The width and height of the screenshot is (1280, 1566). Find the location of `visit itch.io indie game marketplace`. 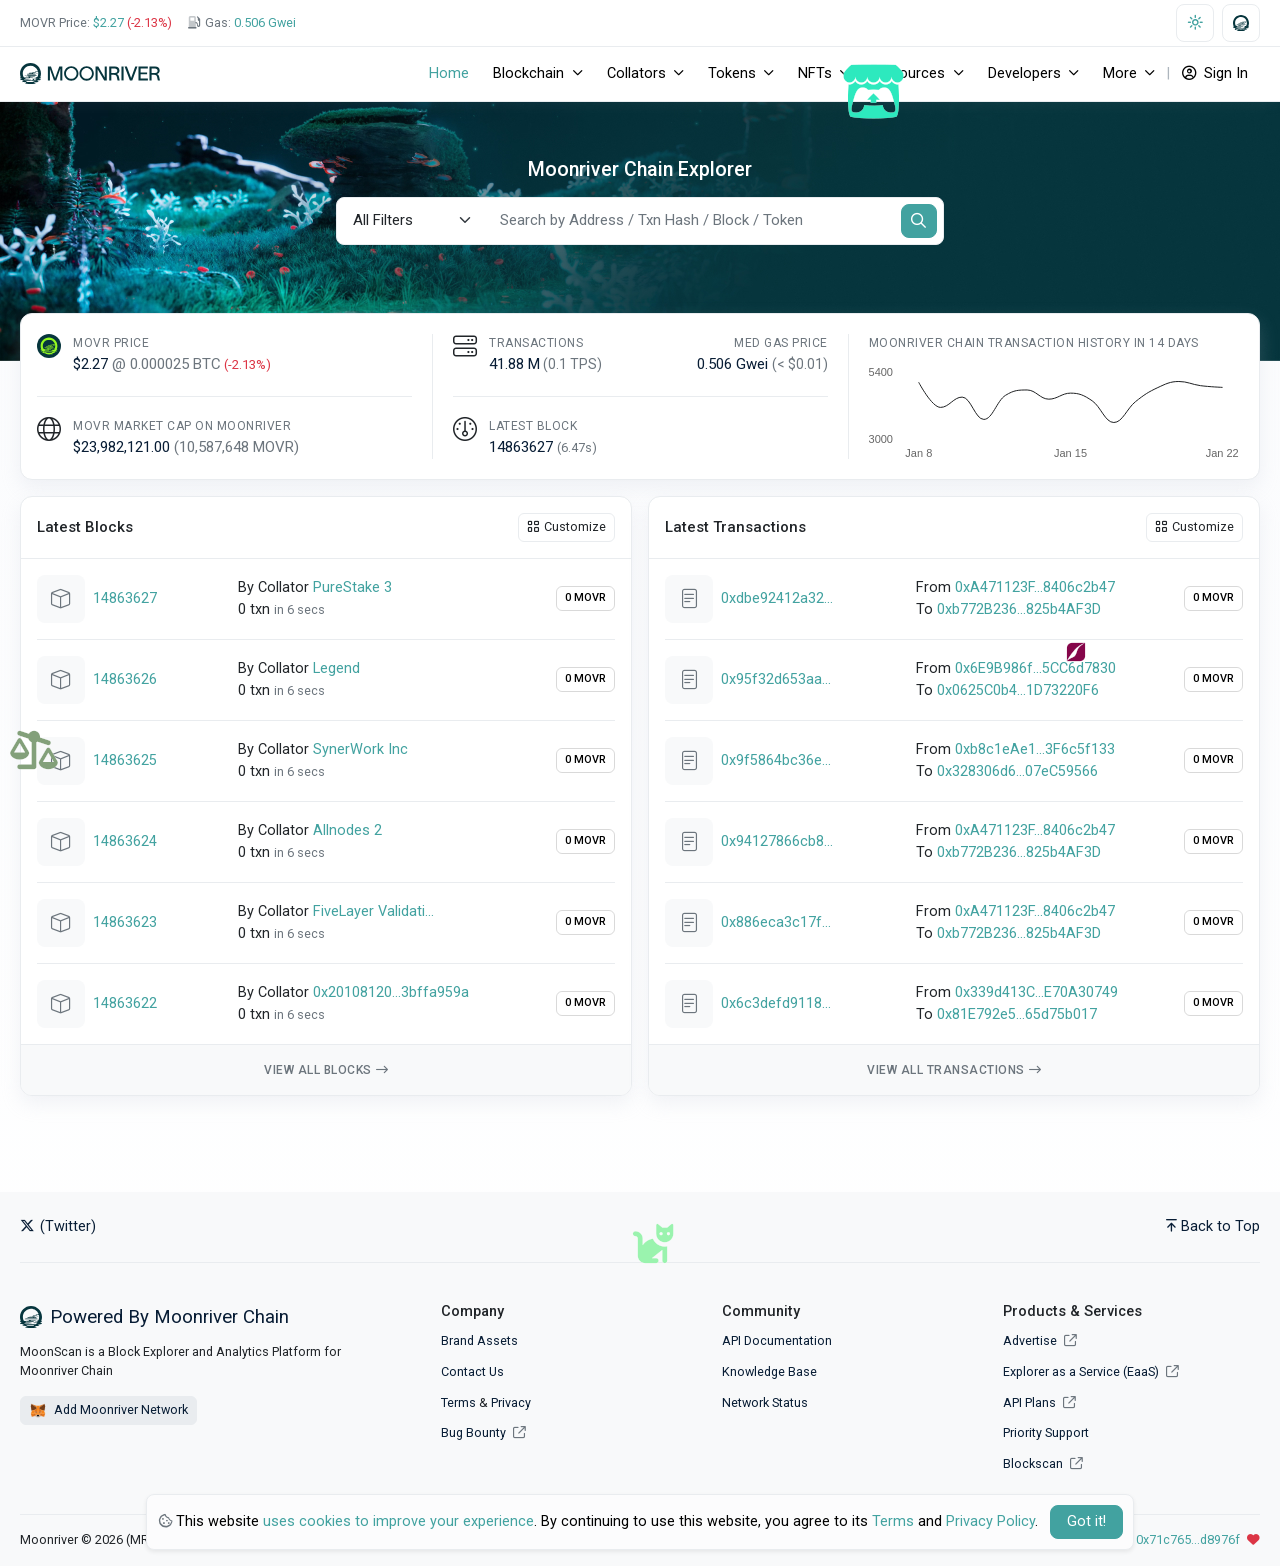

visit itch.io indie game marketplace is located at coordinates (873, 91).